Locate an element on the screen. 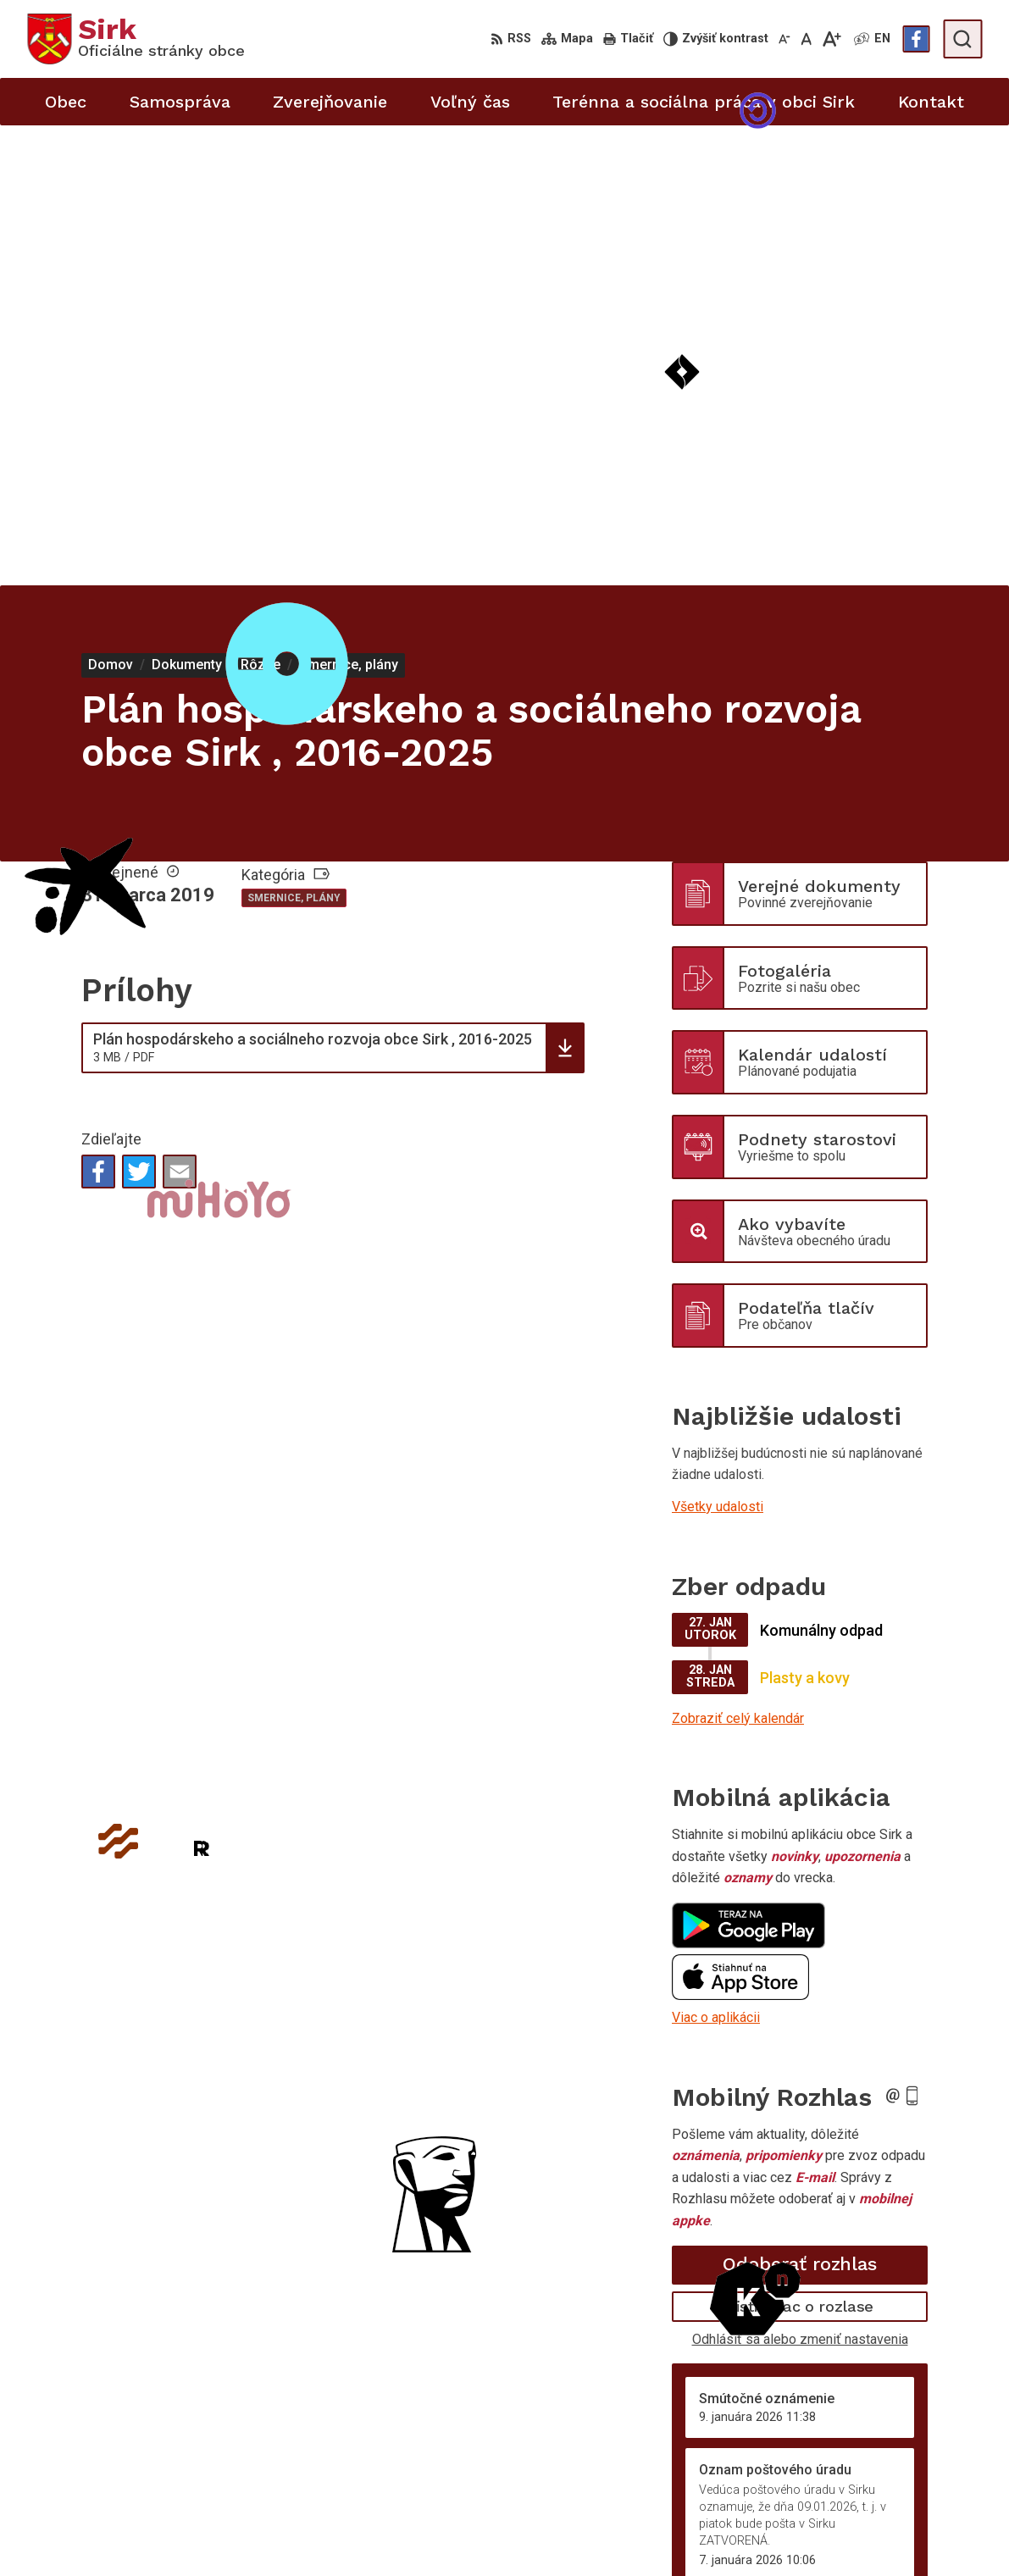 The height and width of the screenshot is (2576, 1009). knative serverless platform logo is located at coordinates (755, 2298).